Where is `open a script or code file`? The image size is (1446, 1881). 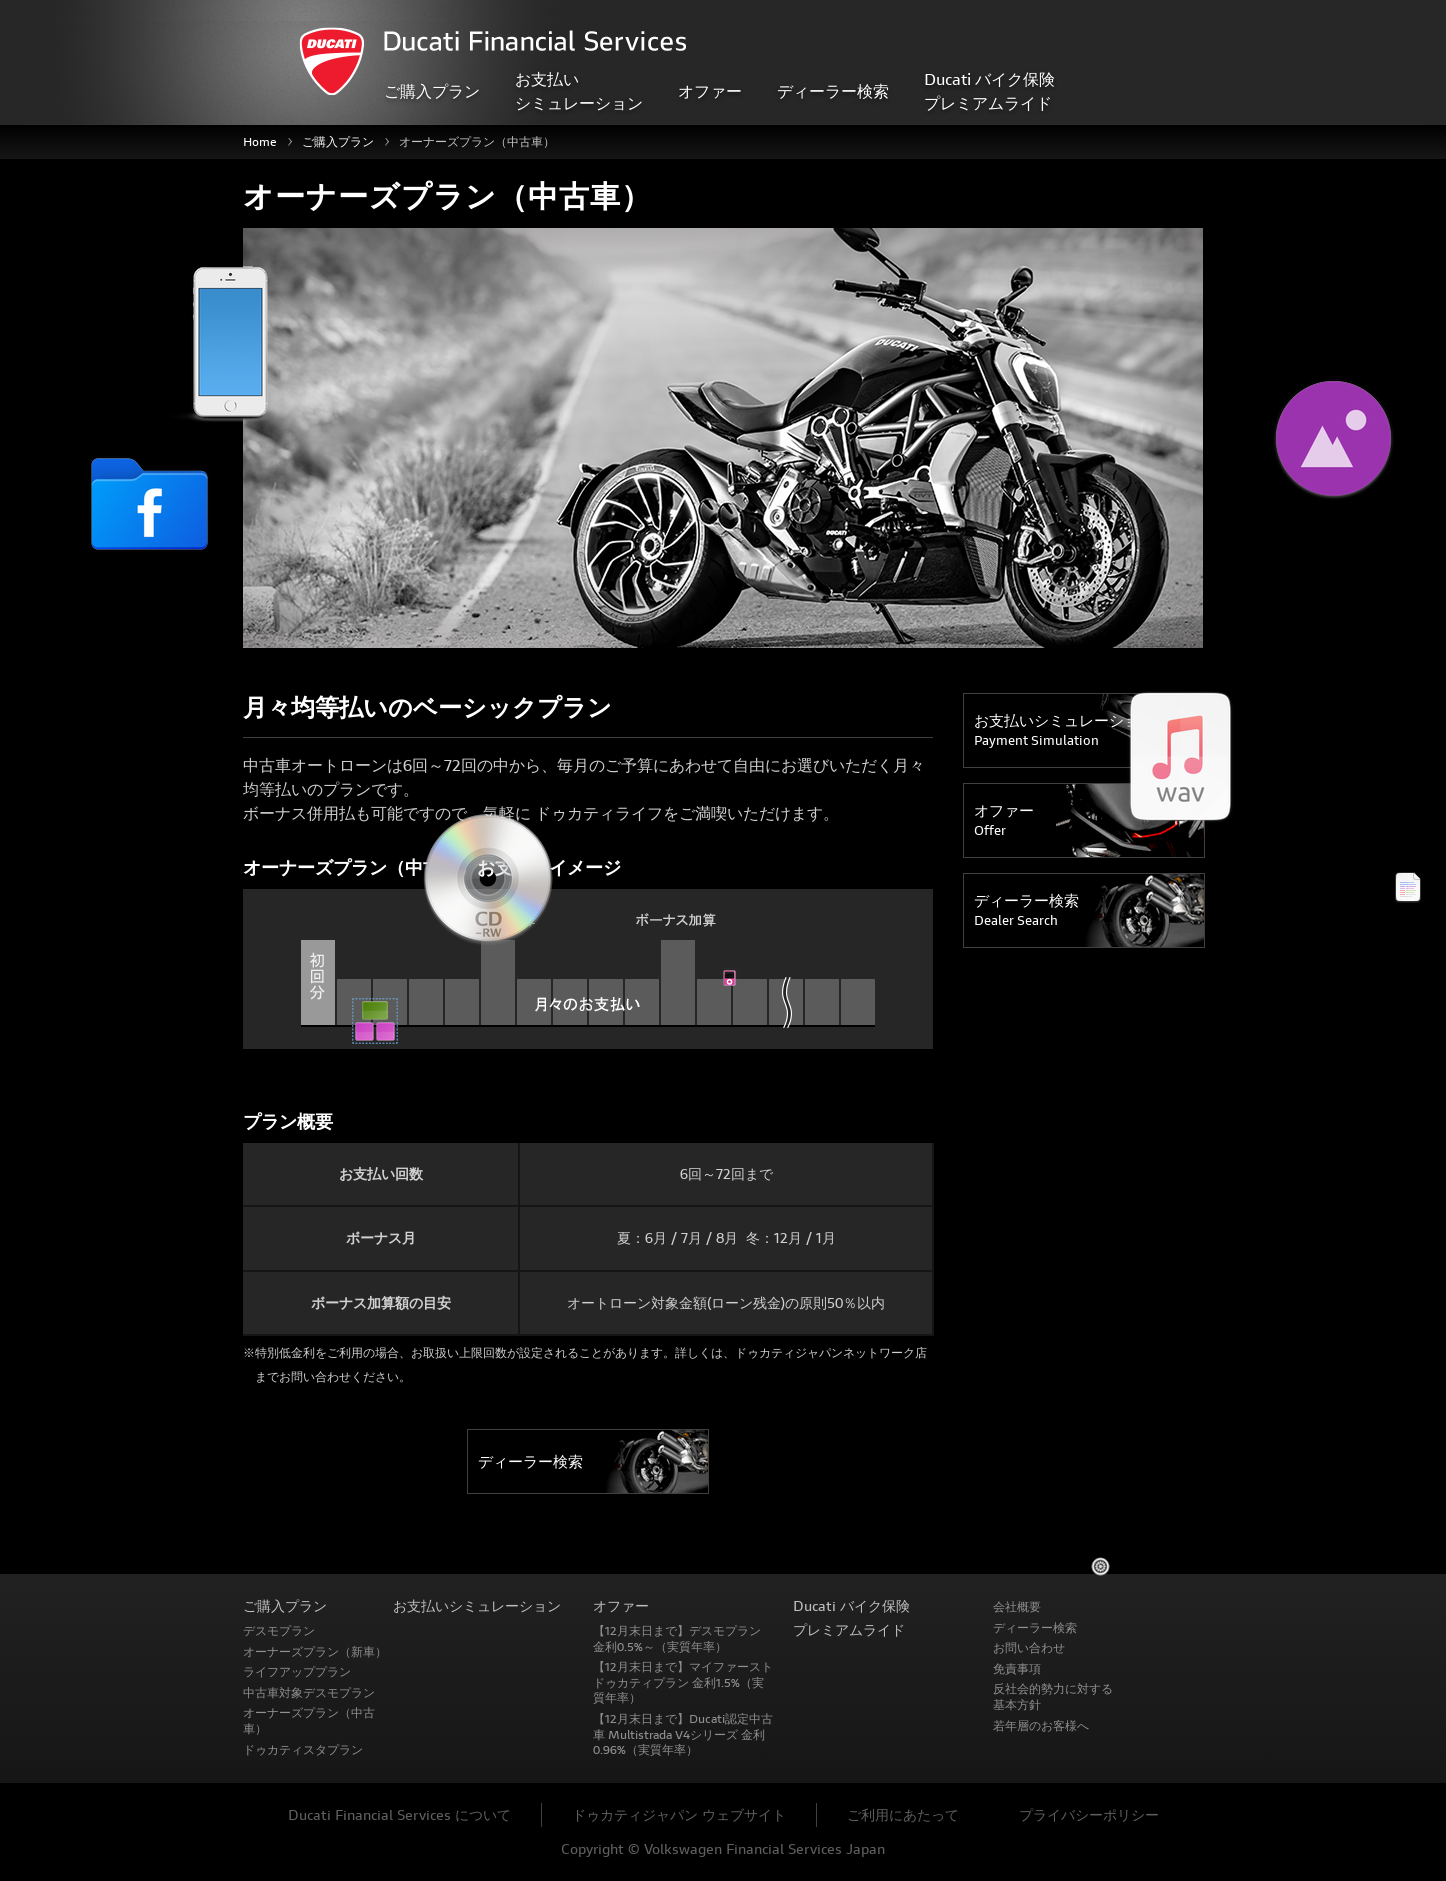 open a script or code file is located at coordinates (1408, 887).